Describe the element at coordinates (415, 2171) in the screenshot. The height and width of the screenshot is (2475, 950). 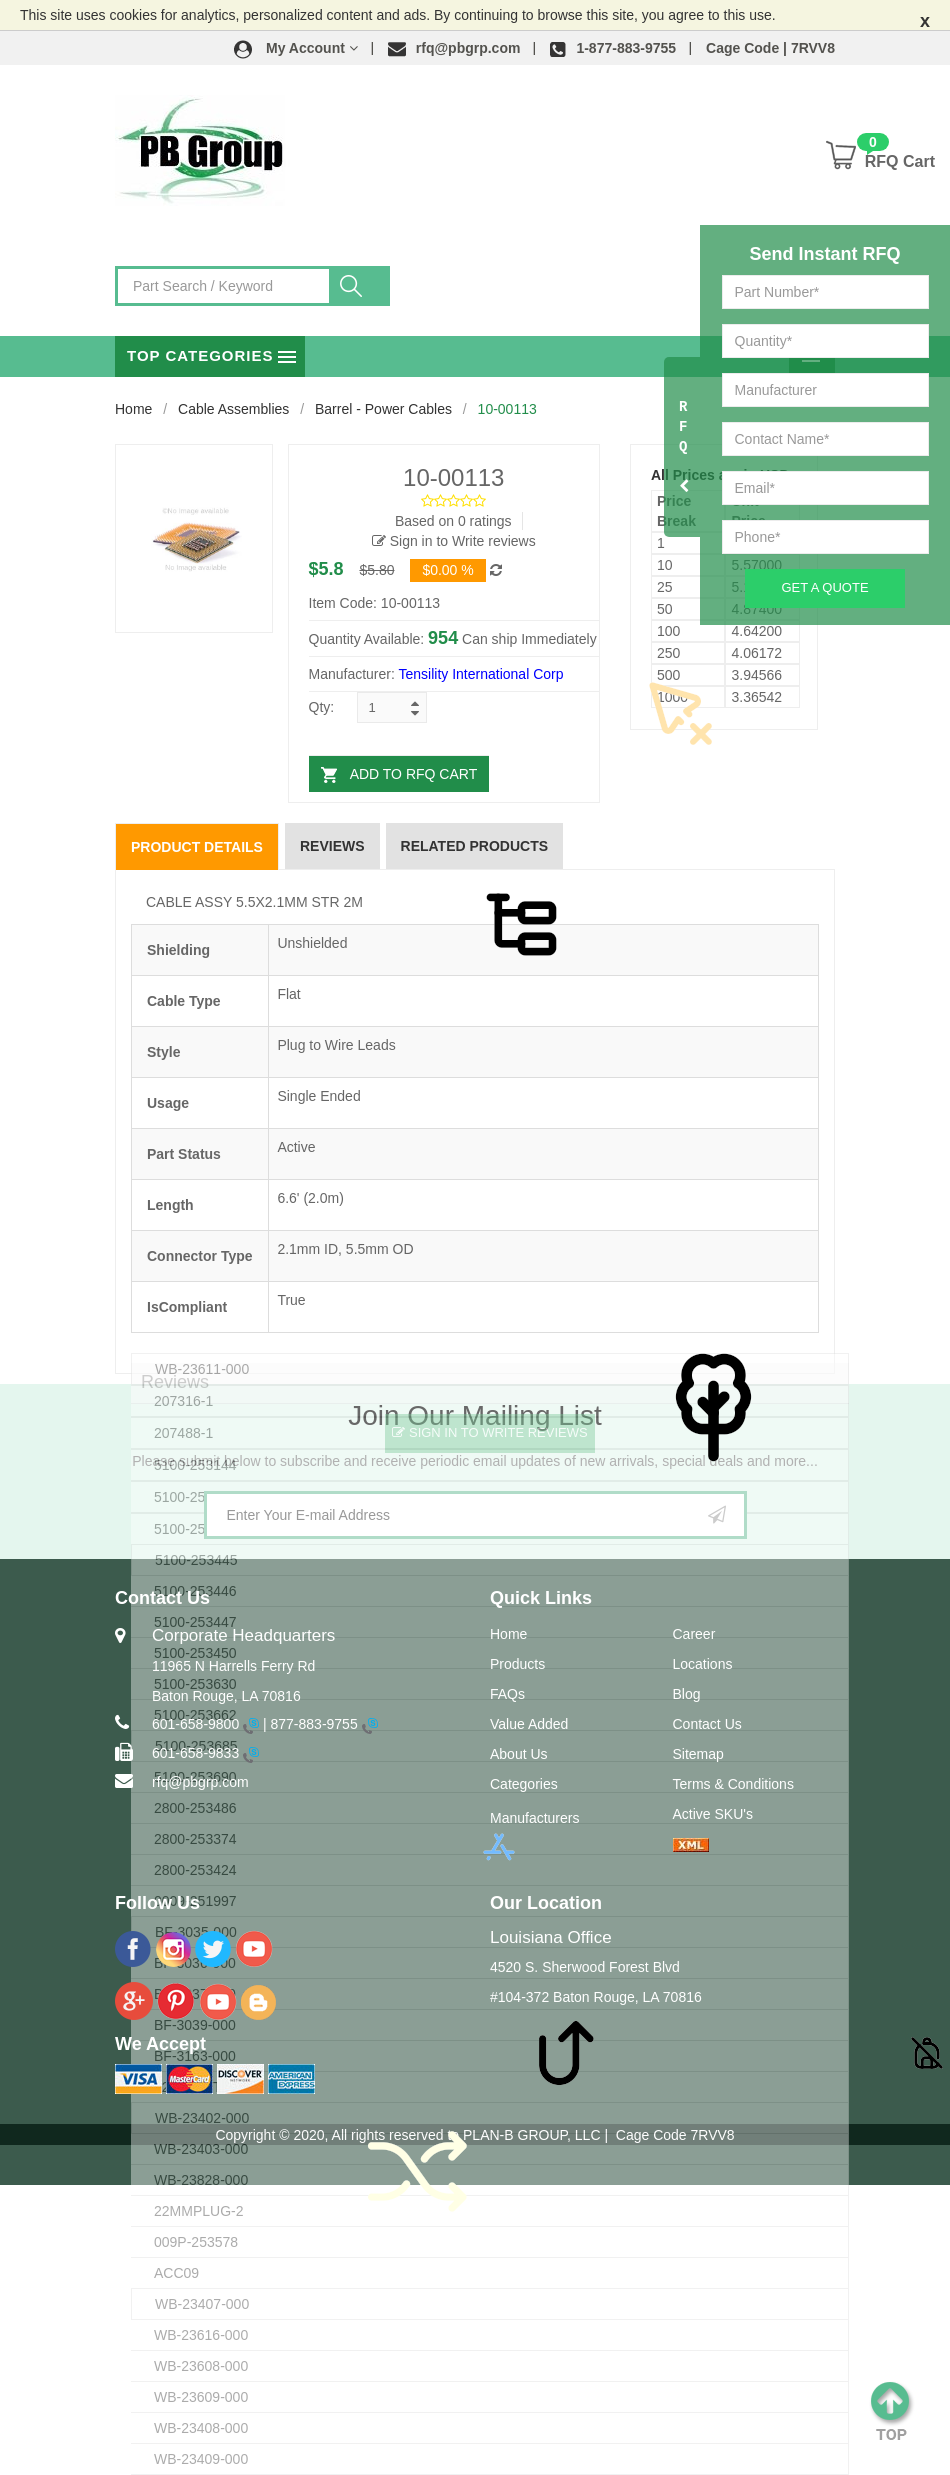
I see `shuffle playlist or queue` at that location.